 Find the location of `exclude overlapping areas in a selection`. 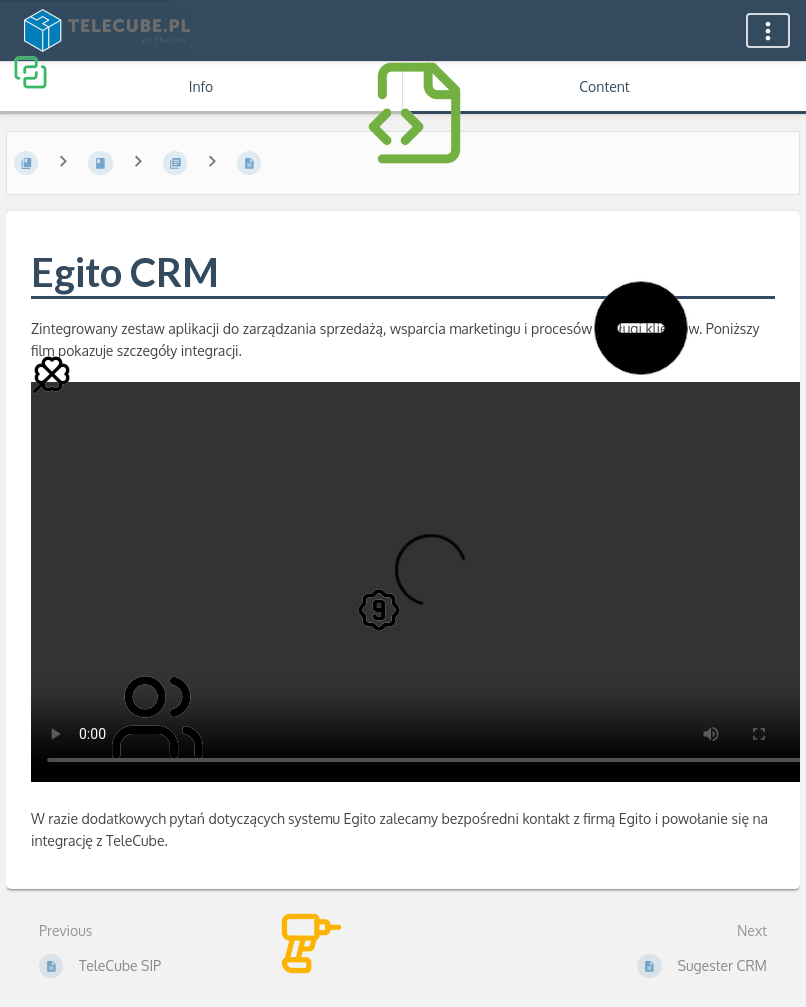

exclude overlapping areas in a selection is located at coordinates (30, 72).